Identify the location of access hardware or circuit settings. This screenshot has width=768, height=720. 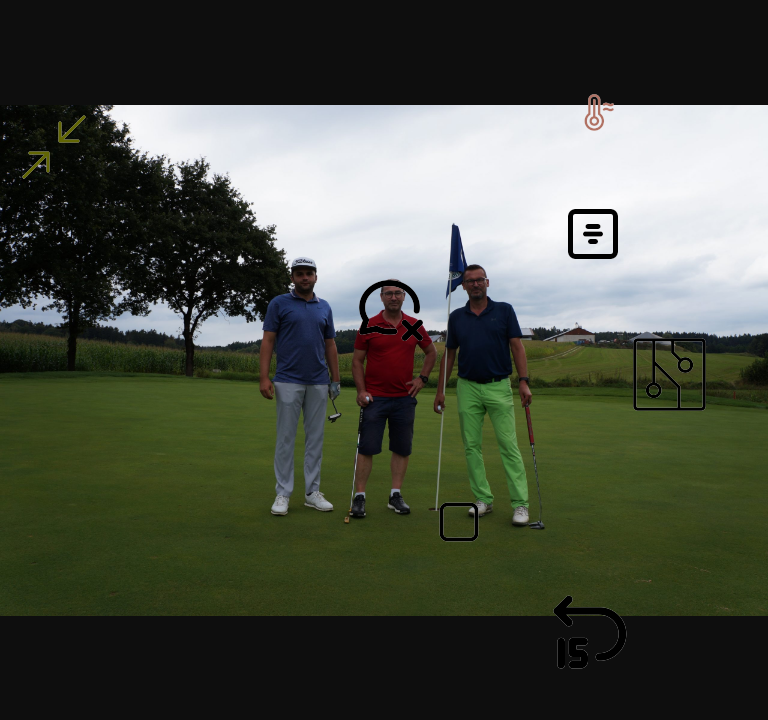
(669, 374).